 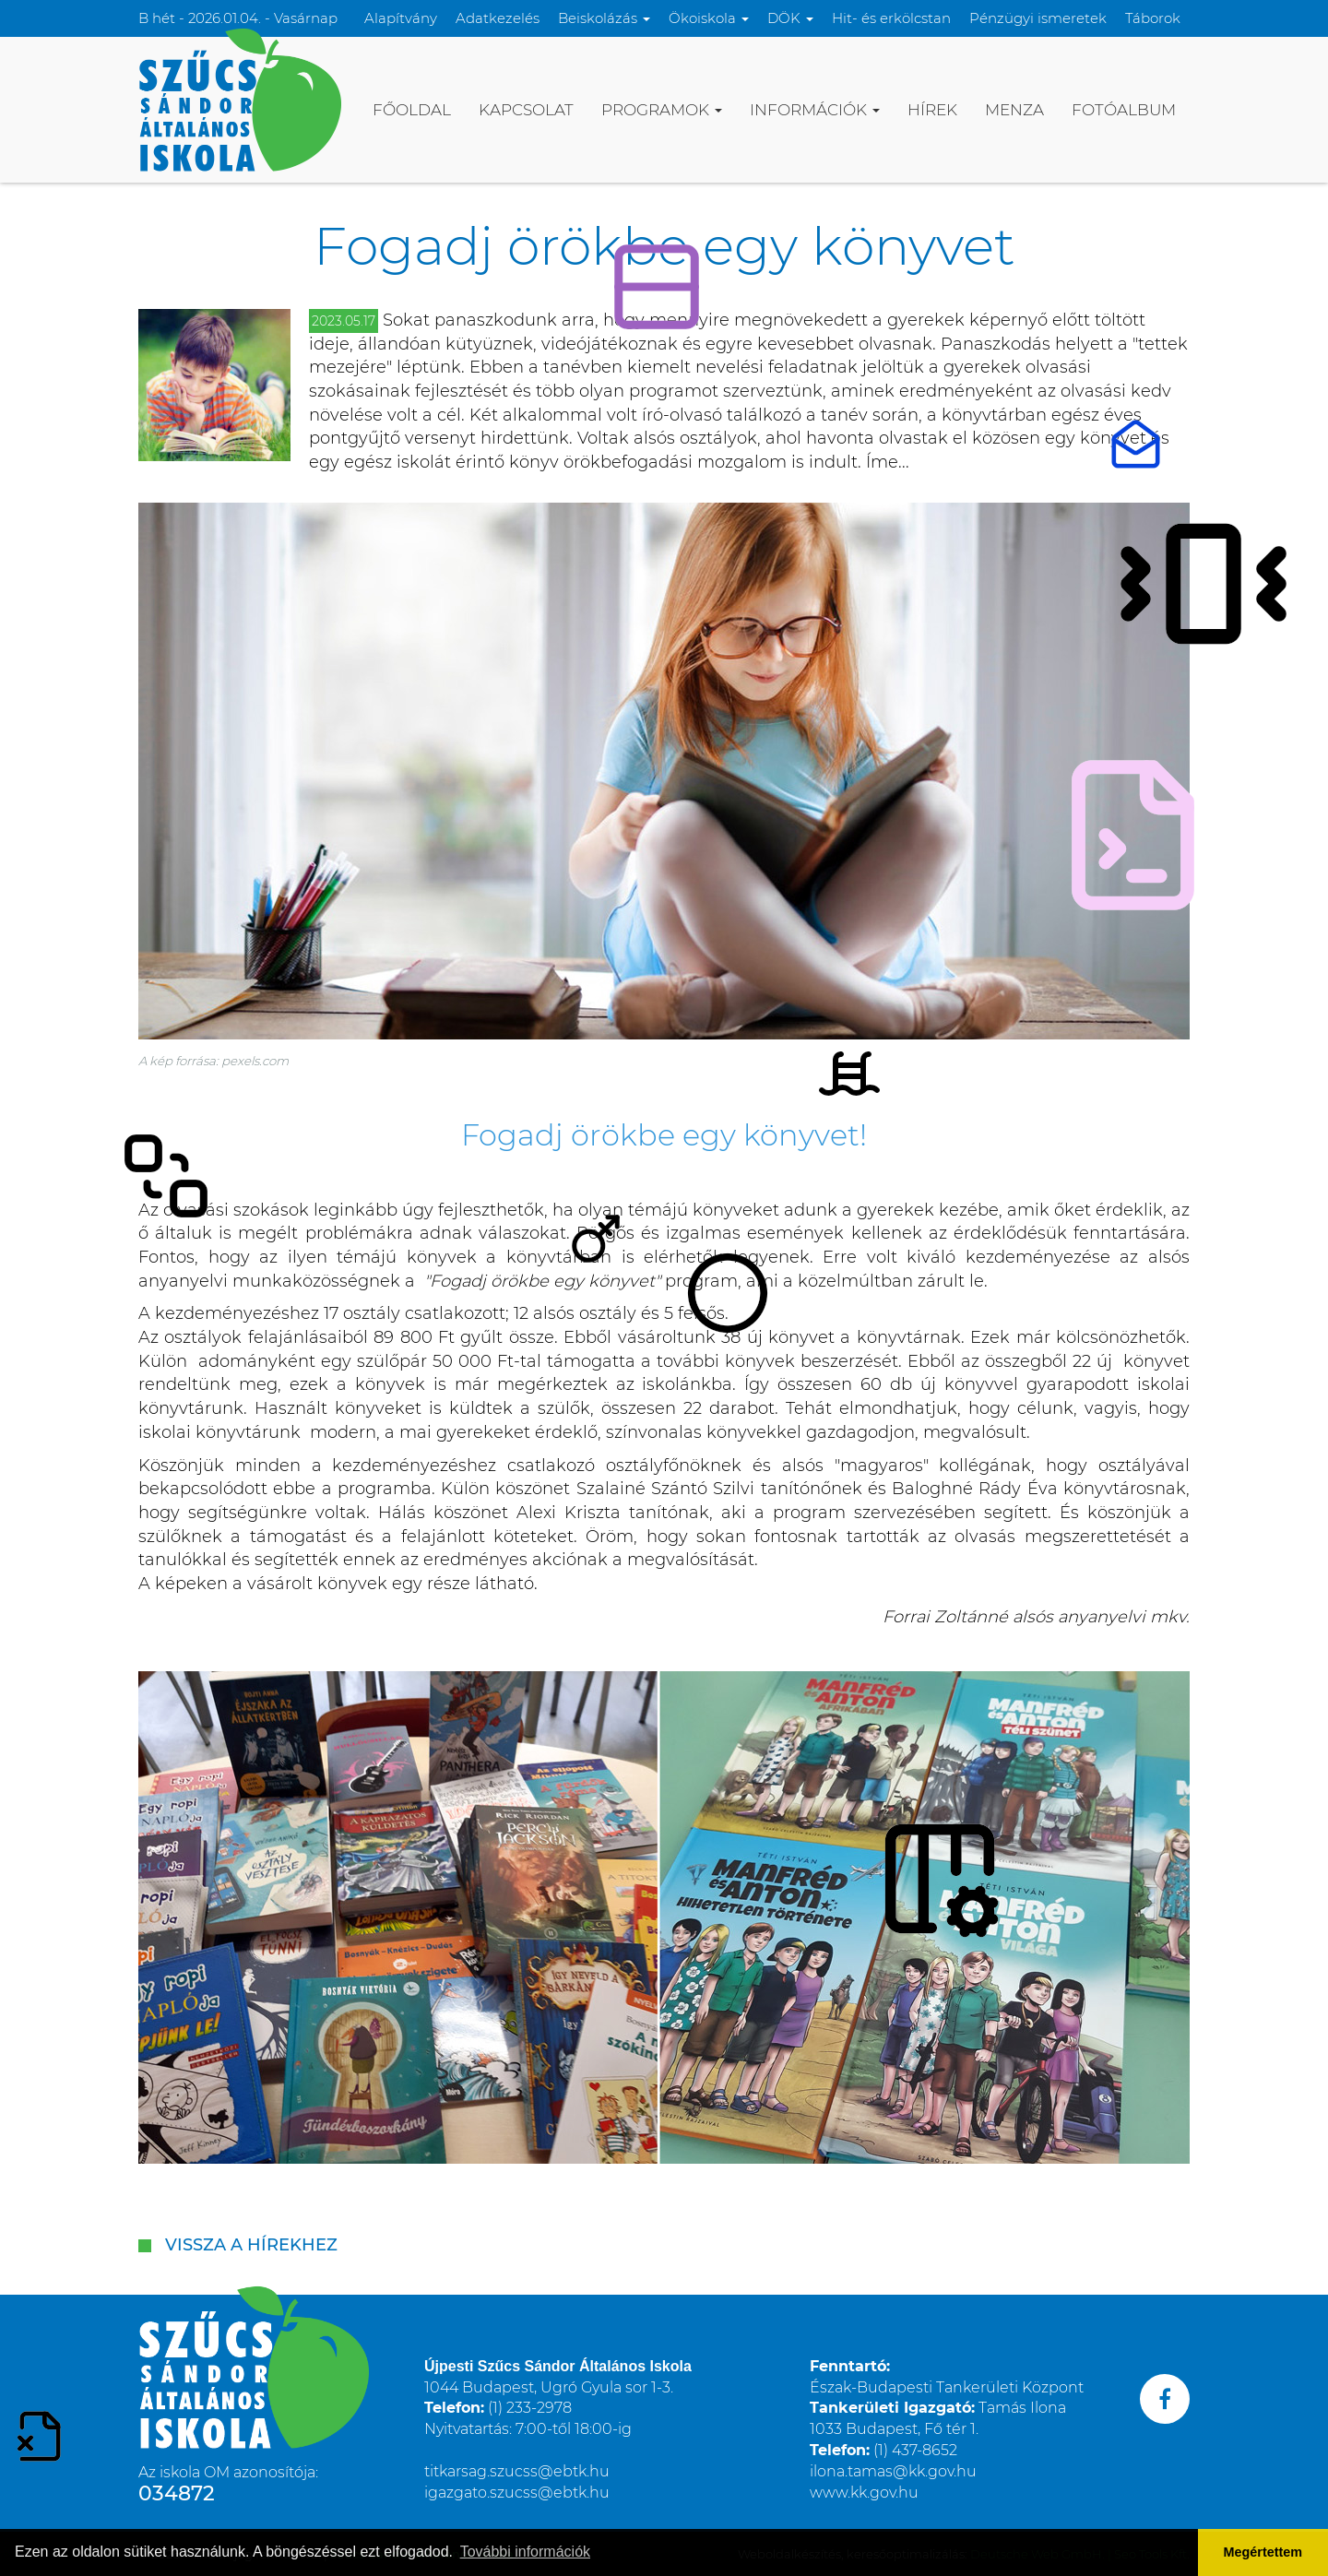 What do you see at coordinates (166, 1176) in the screenshot?
I see `send selected object to back of layer stack` at bounding box center [166, 1176].